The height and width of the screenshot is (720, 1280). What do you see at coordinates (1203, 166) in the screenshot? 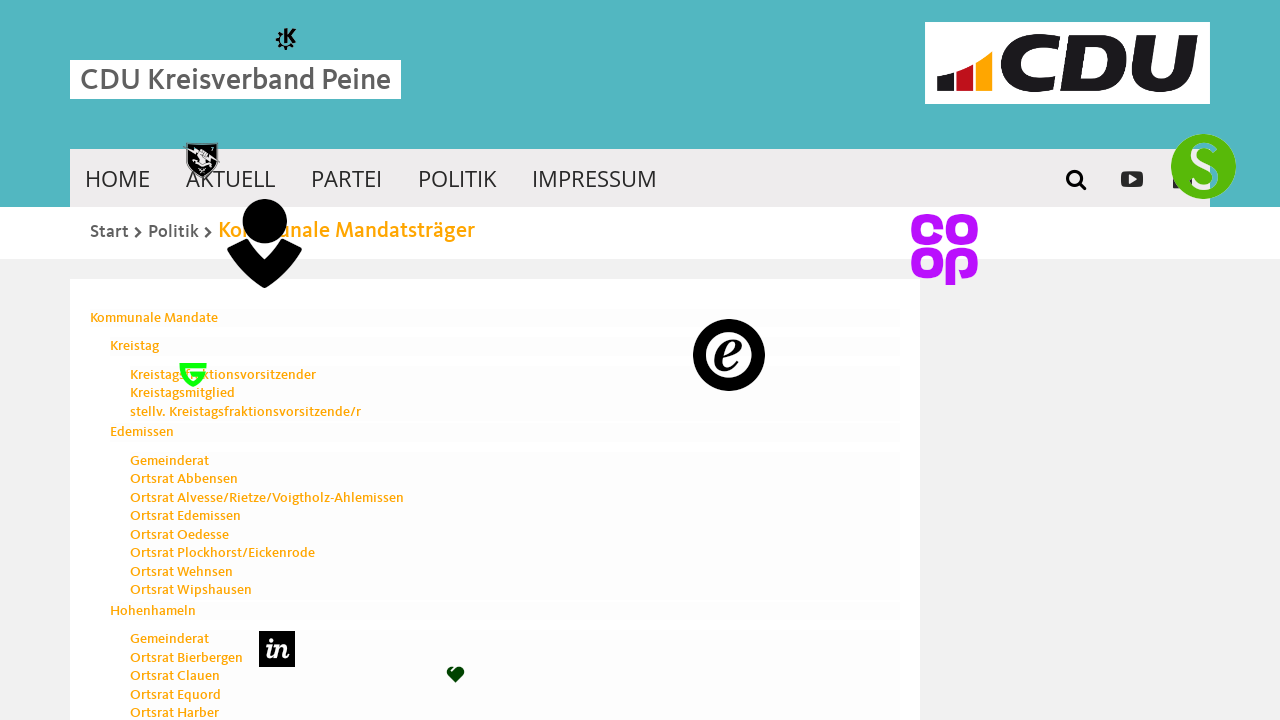
I see `swiper javascript library logo` at bounding box center [1203, 166].